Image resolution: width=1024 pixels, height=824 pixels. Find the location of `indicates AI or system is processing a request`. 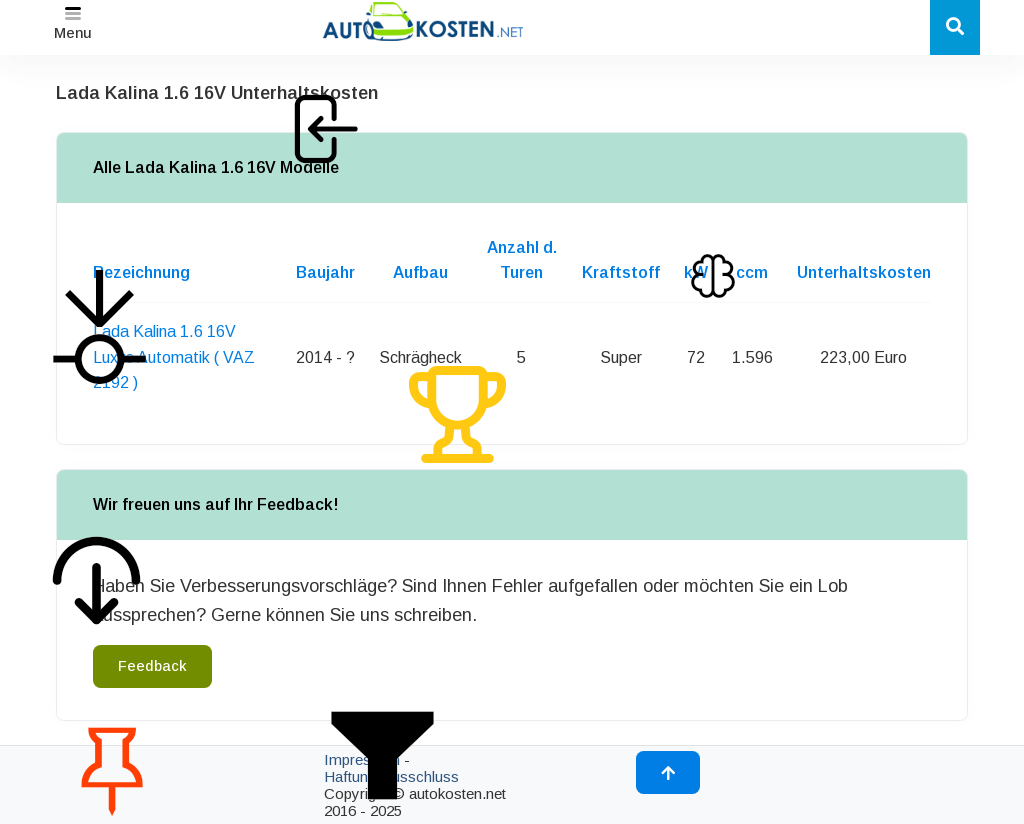

indicates AI or system is processing a request is located at coordinates (713, 276).